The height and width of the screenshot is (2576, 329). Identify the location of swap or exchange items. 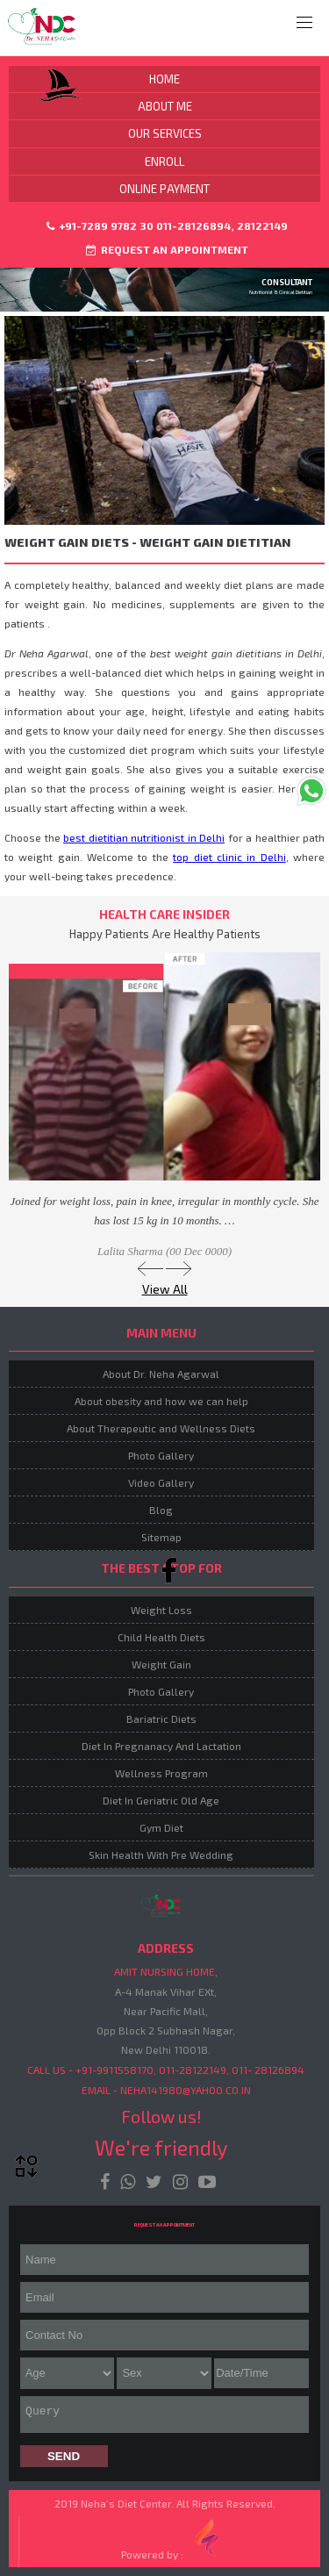
(26, 2166).